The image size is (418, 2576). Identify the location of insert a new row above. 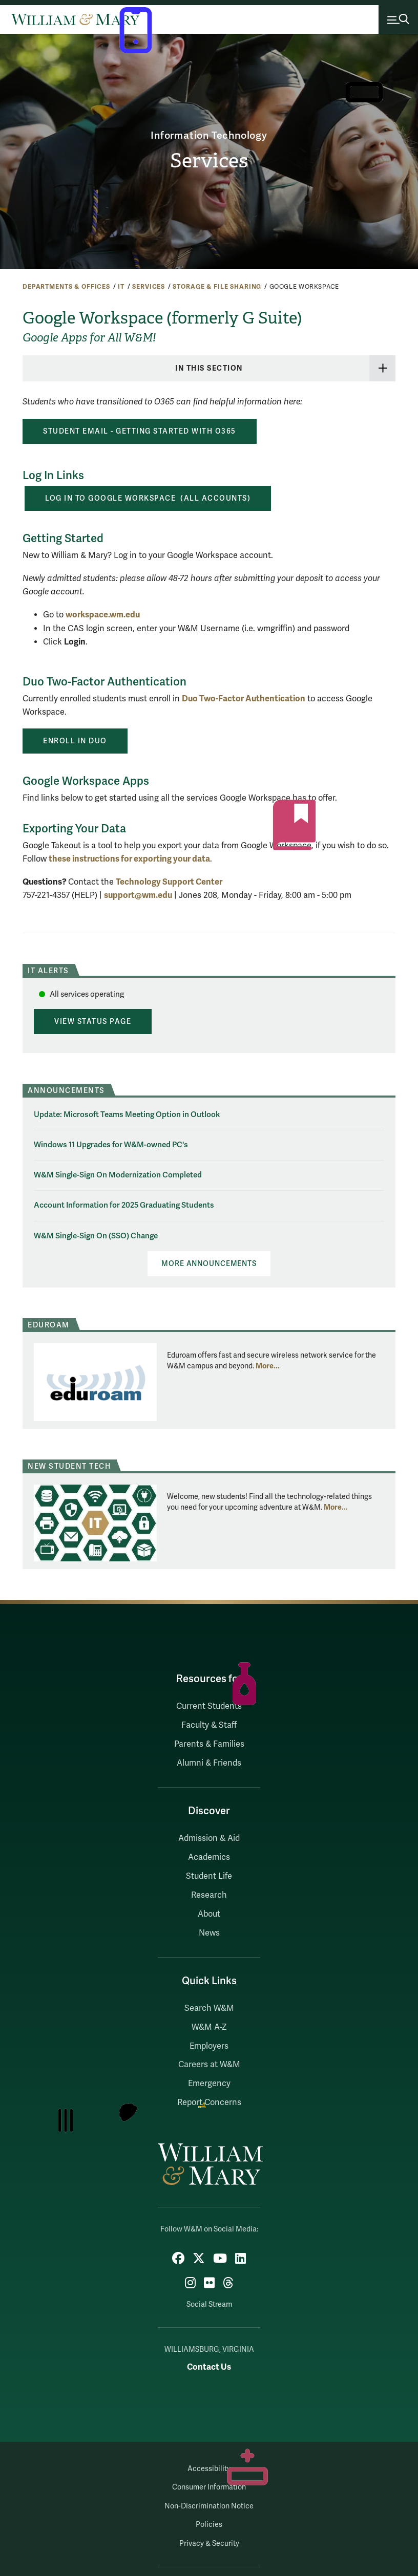
(247, 2467).